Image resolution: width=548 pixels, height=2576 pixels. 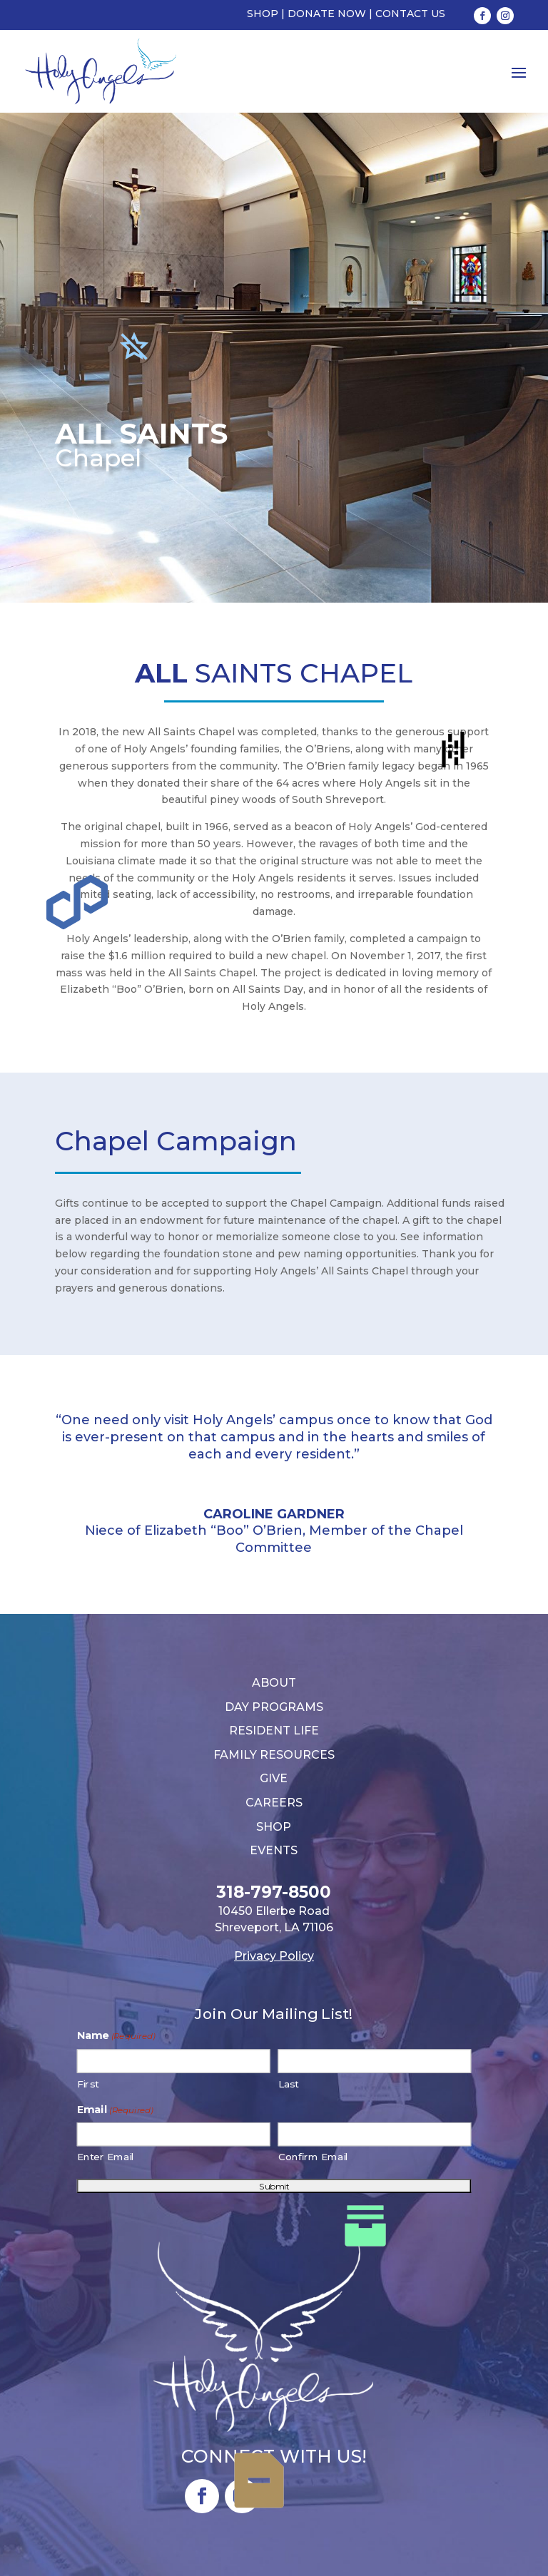 What do you see at coordinates (77, 902) in the screenshot?
I see `polygon blockchain network logo` at bounding box center [77, 902].